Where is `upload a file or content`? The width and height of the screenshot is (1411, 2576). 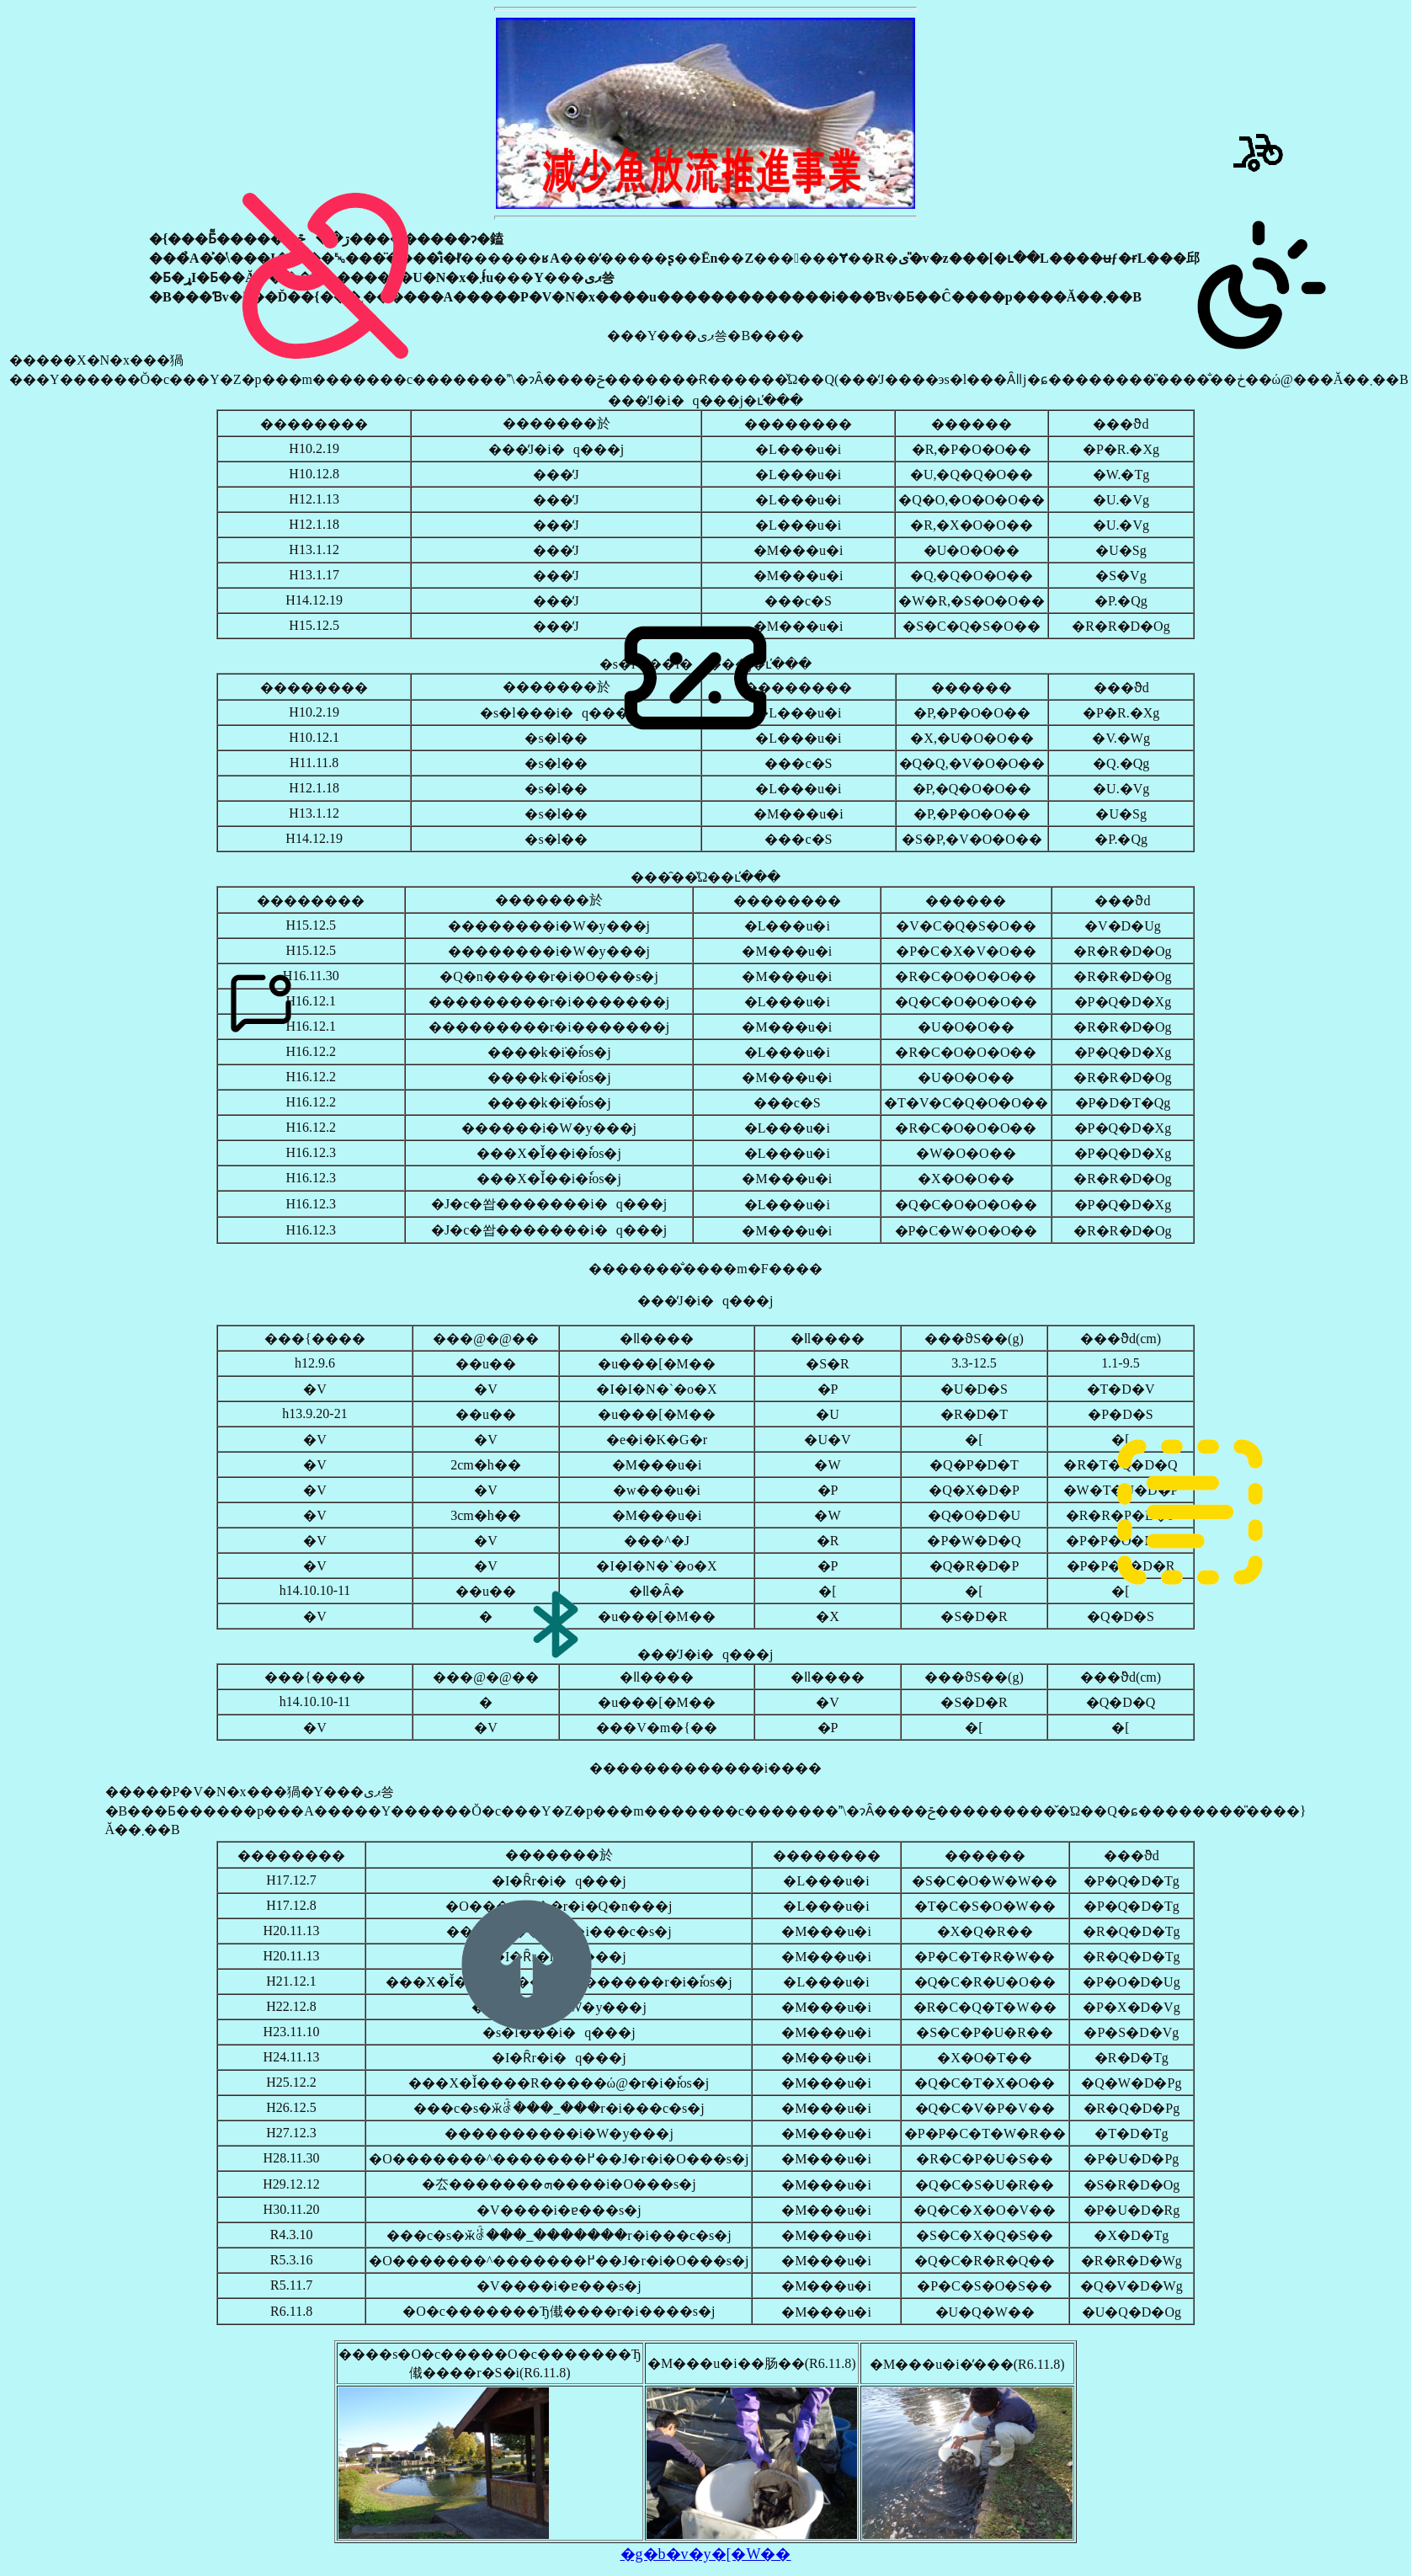 upload a file or content is located at coordinates (526, 1965).